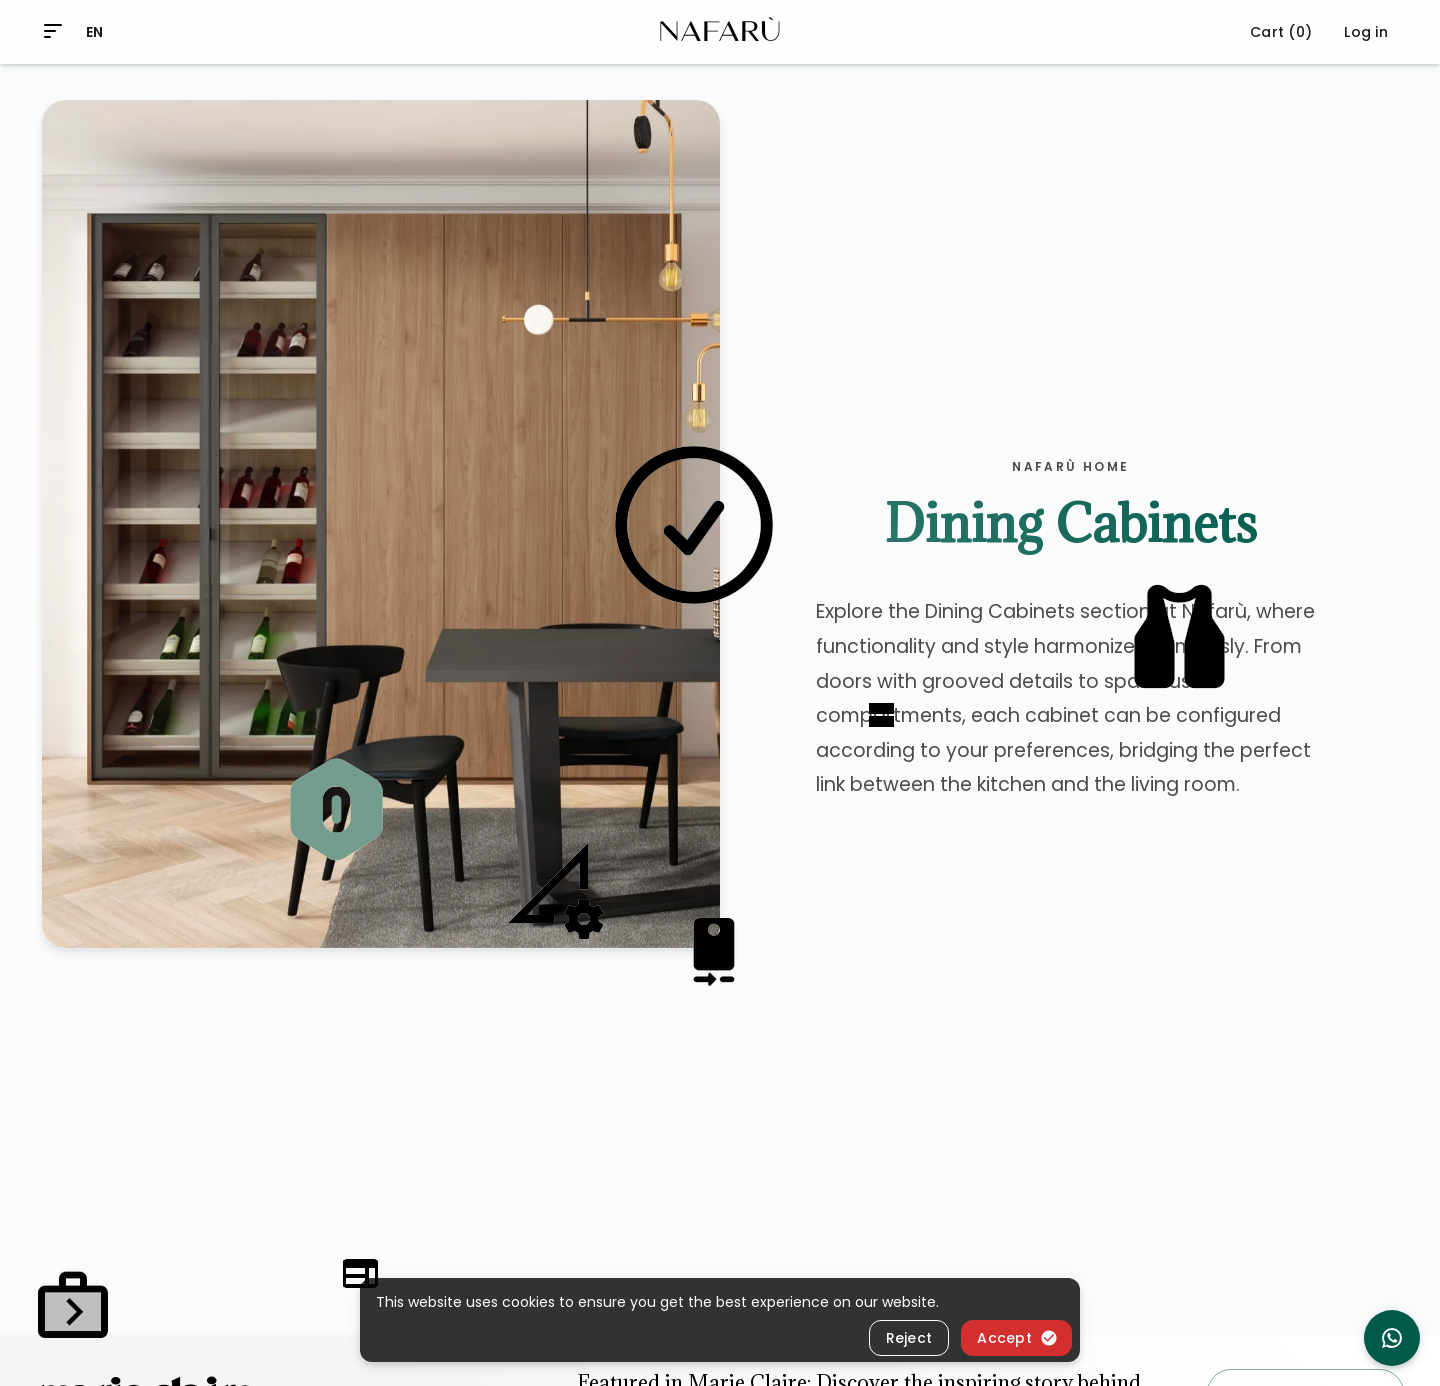  Describe the element at coordinates (336, 809) in the screenshot. I see `indicates zero items or empty count` at that location.